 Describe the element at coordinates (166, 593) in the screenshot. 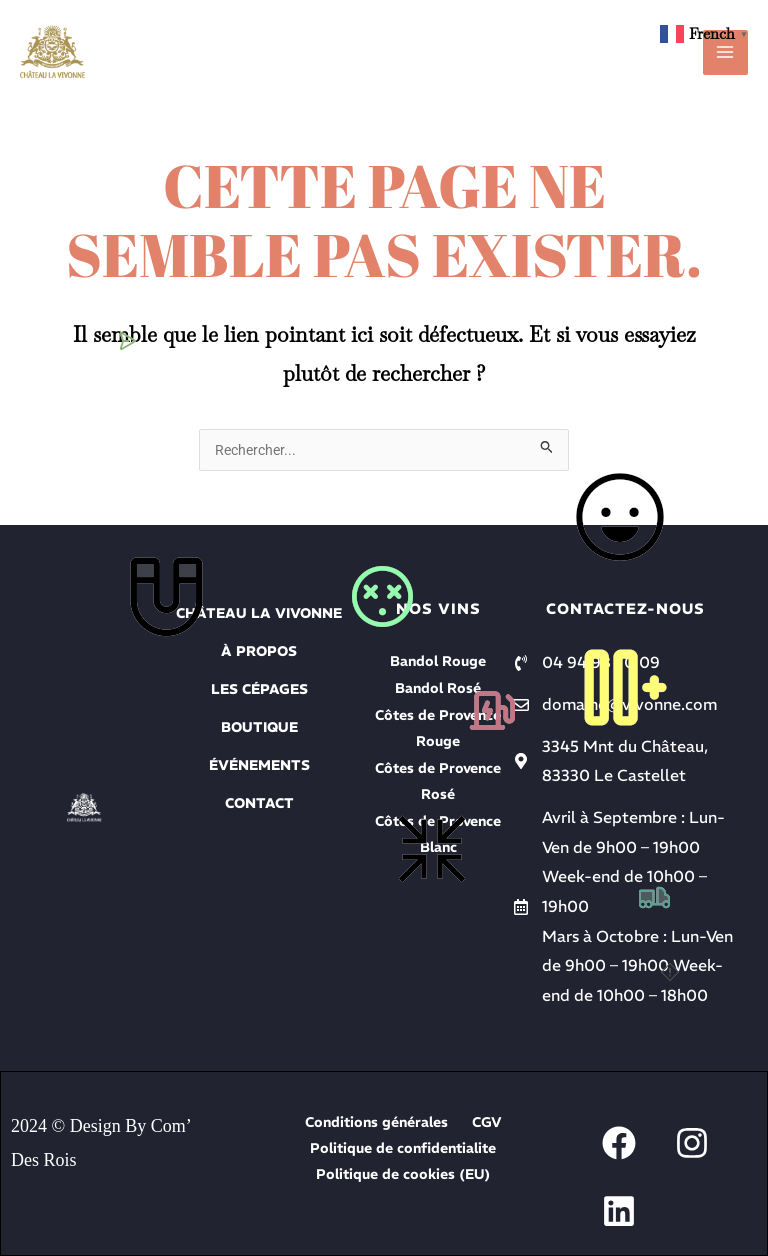

I see `activate magnetic snap or alignment tool` at that location.